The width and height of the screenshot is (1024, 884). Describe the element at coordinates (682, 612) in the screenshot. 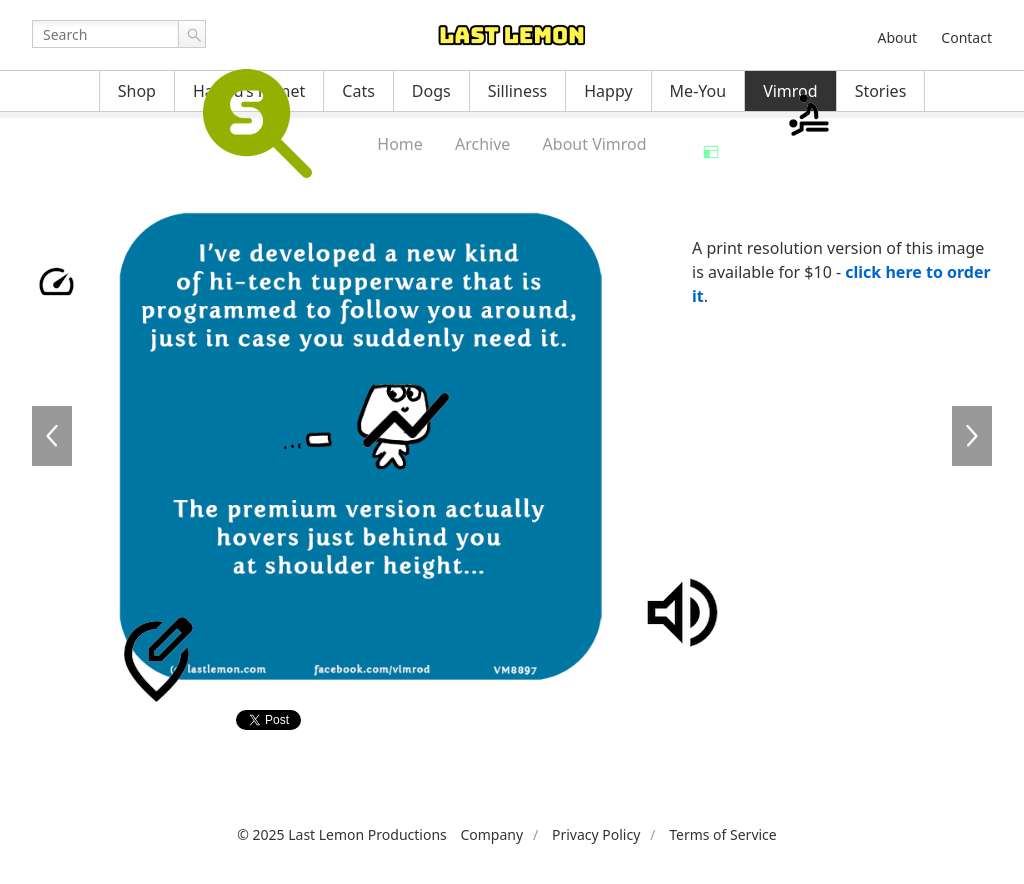

I see `increase or unmute audio volume` at that location.